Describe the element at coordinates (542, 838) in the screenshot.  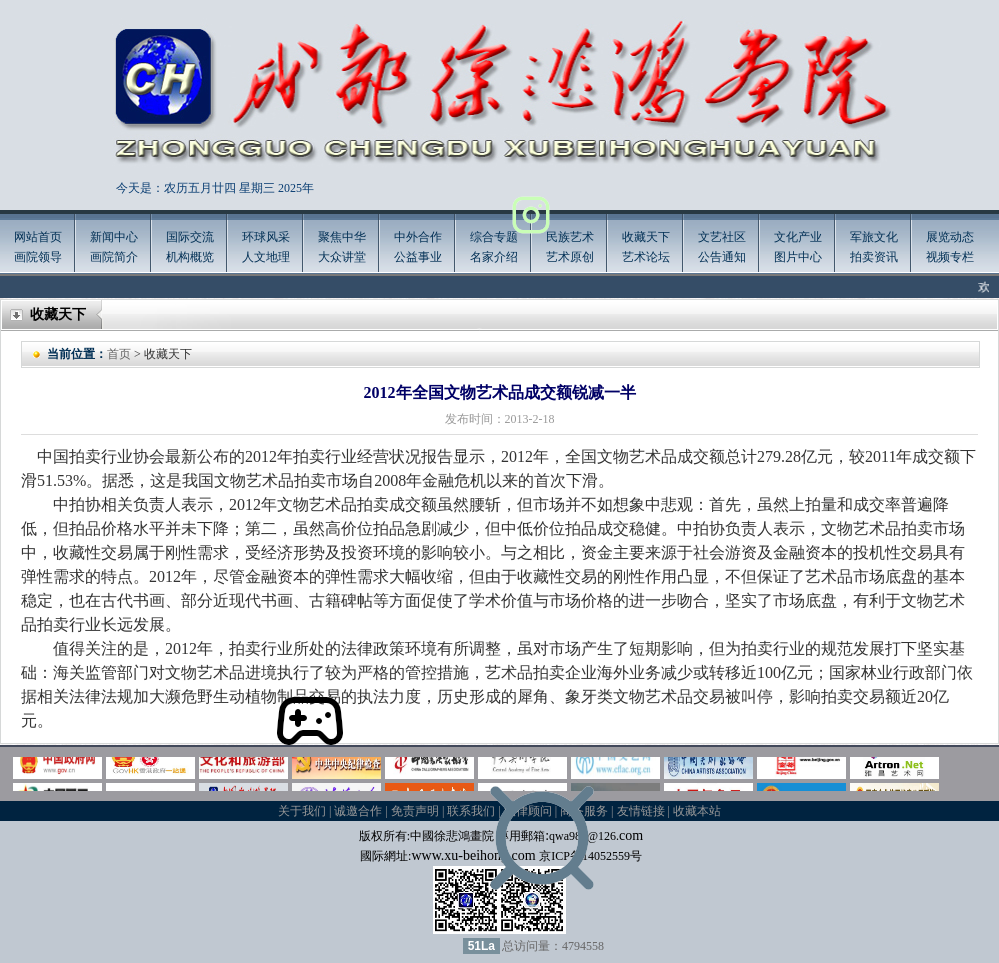
I see `select or change currency type` at that location.